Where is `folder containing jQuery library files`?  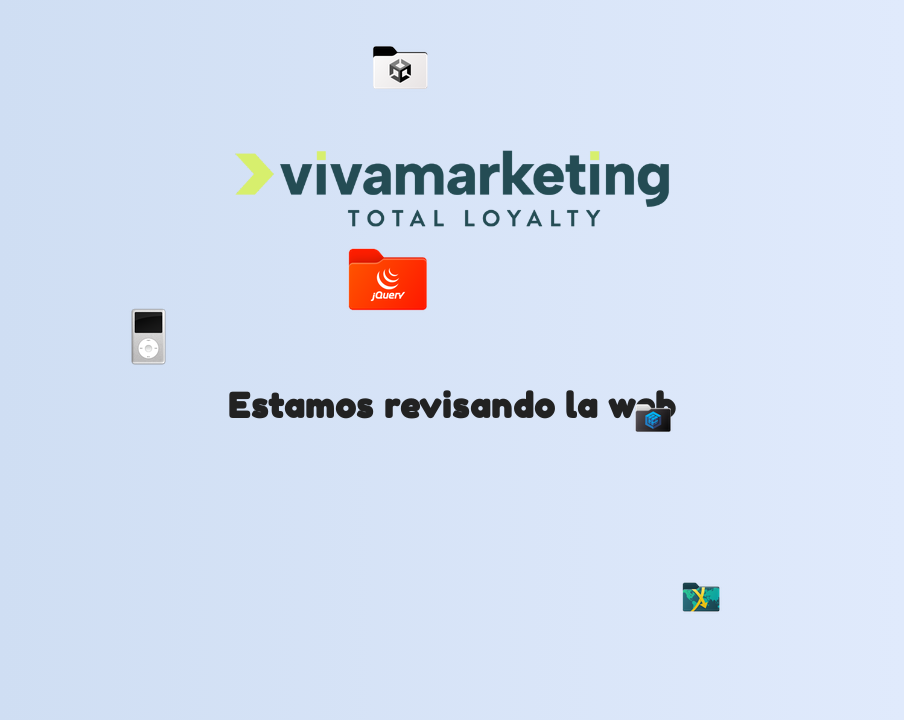 folder containing jQuery library files is located at coordinates (387, 281).